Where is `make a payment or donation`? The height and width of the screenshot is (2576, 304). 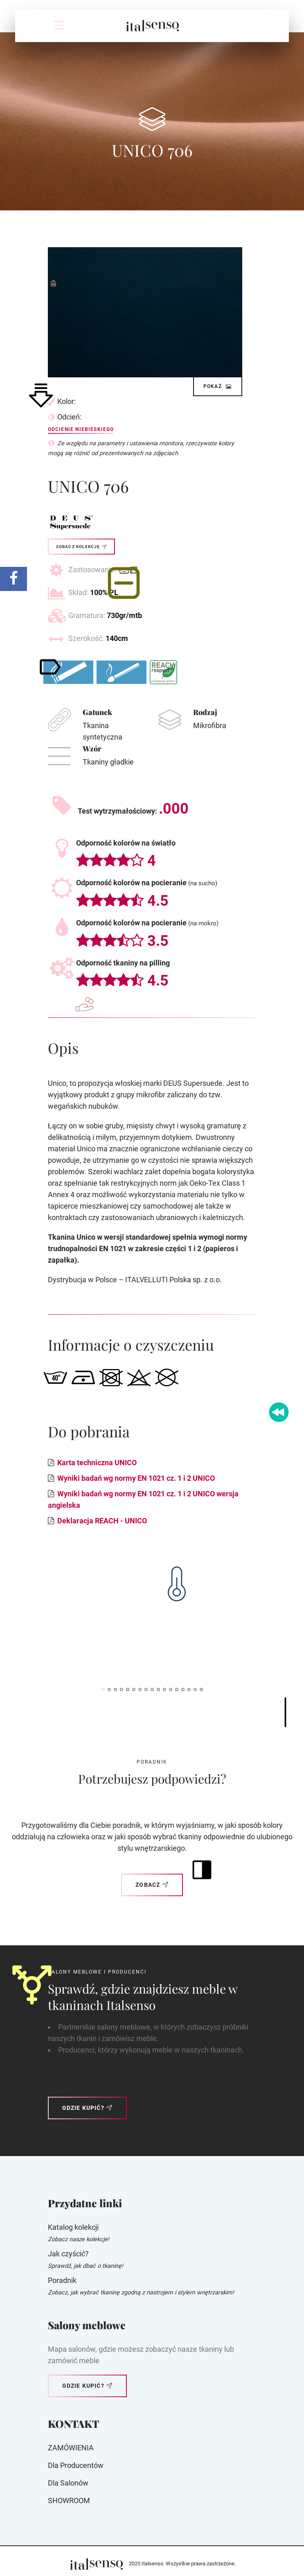
make a payment or donation is located at coordinates (85, 1005).